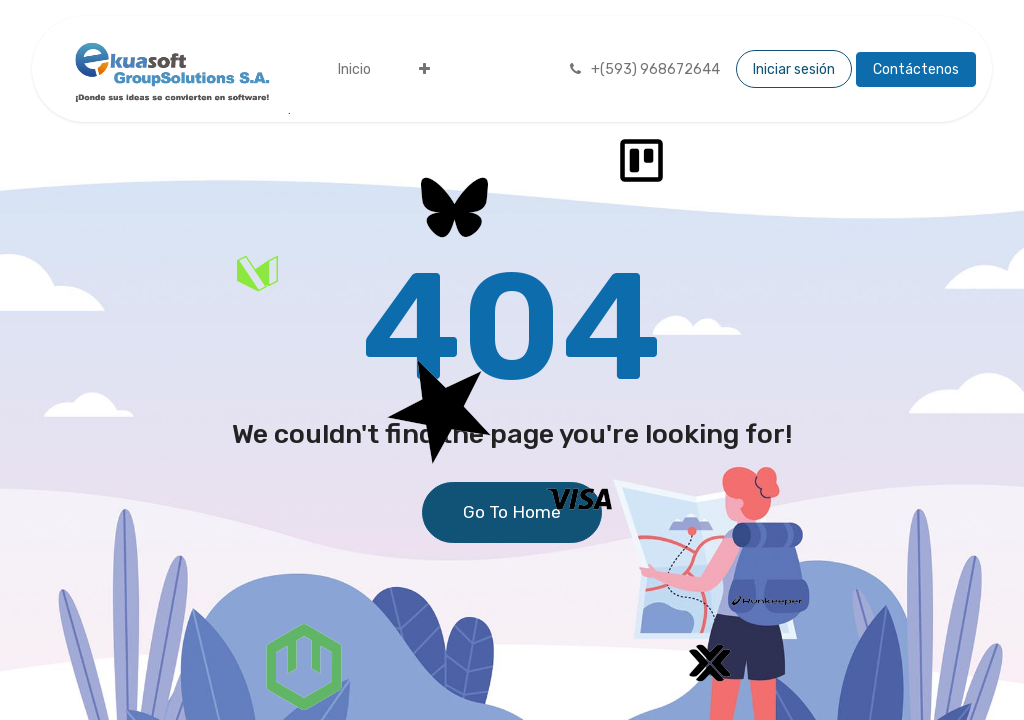 Image resolution: width=1024 pixels, height=720 pixels. Describe the element at coordinates (454, 207) in the screenshot. I see `open the Bluesky app` at that location.